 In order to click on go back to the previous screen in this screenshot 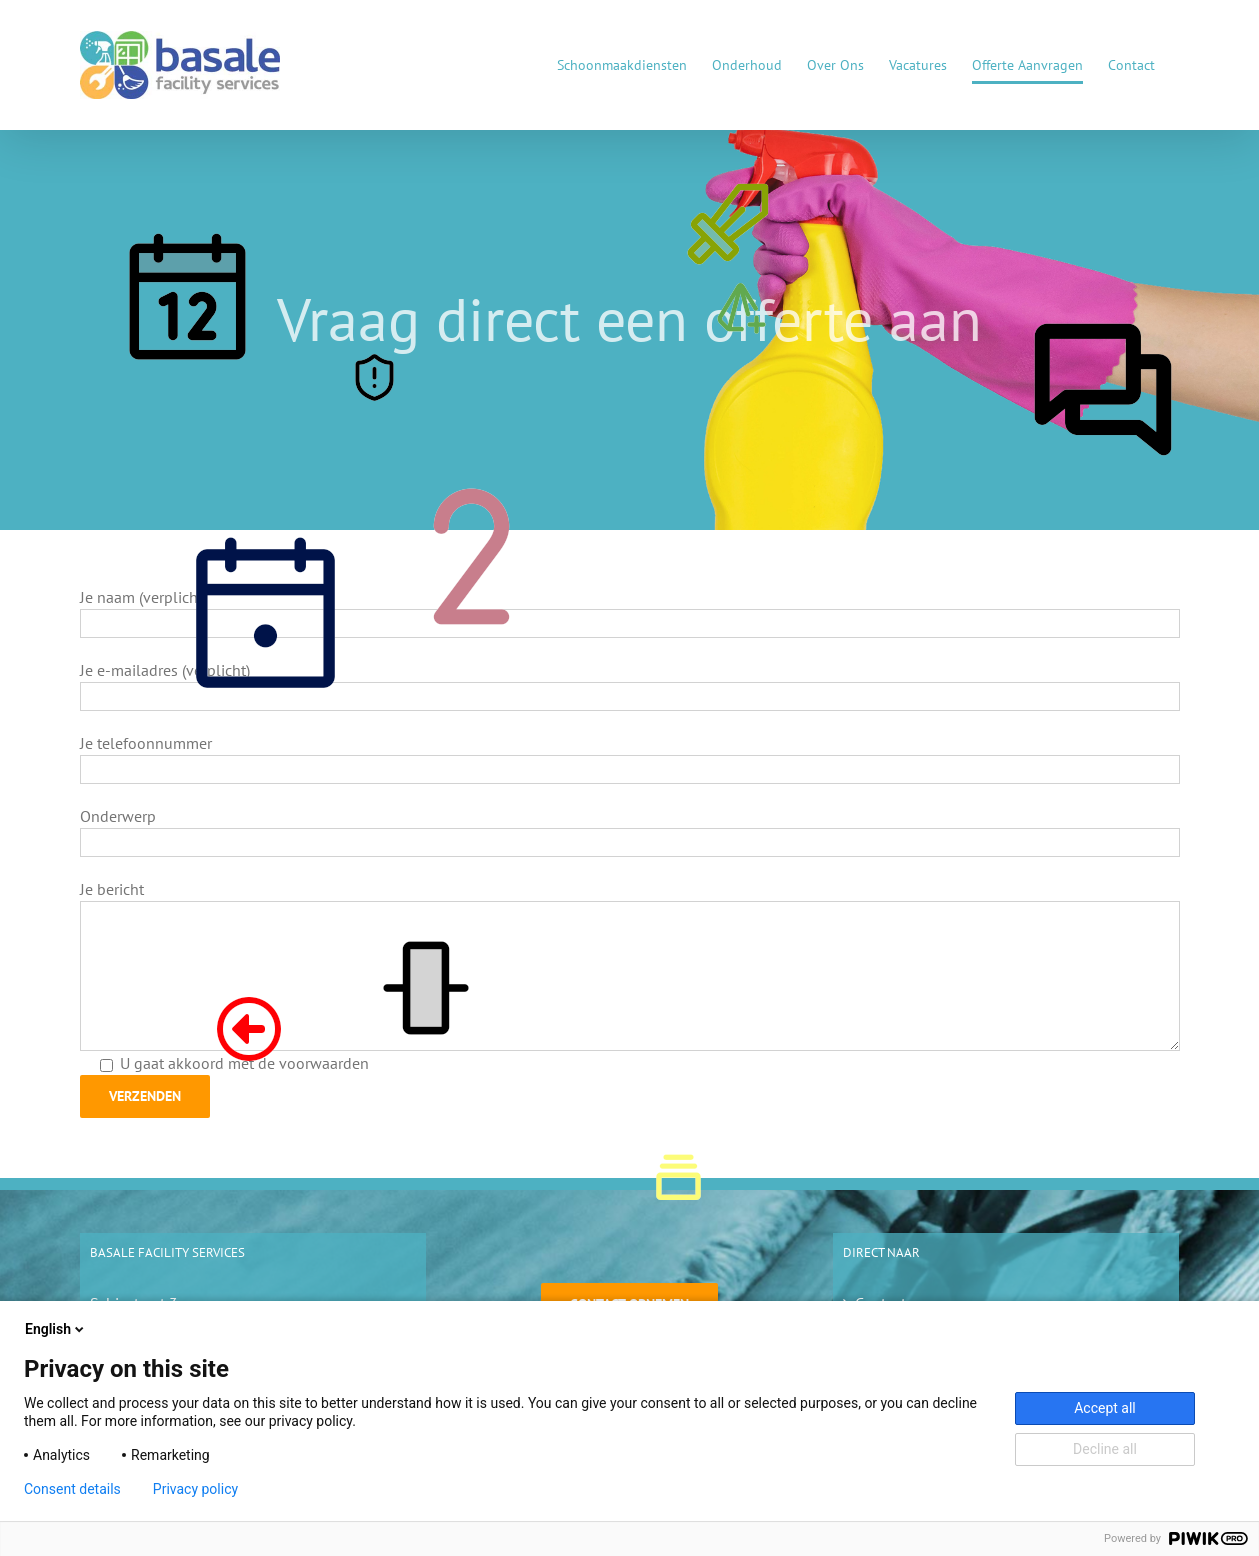, I will do `click(249, 1029)`.